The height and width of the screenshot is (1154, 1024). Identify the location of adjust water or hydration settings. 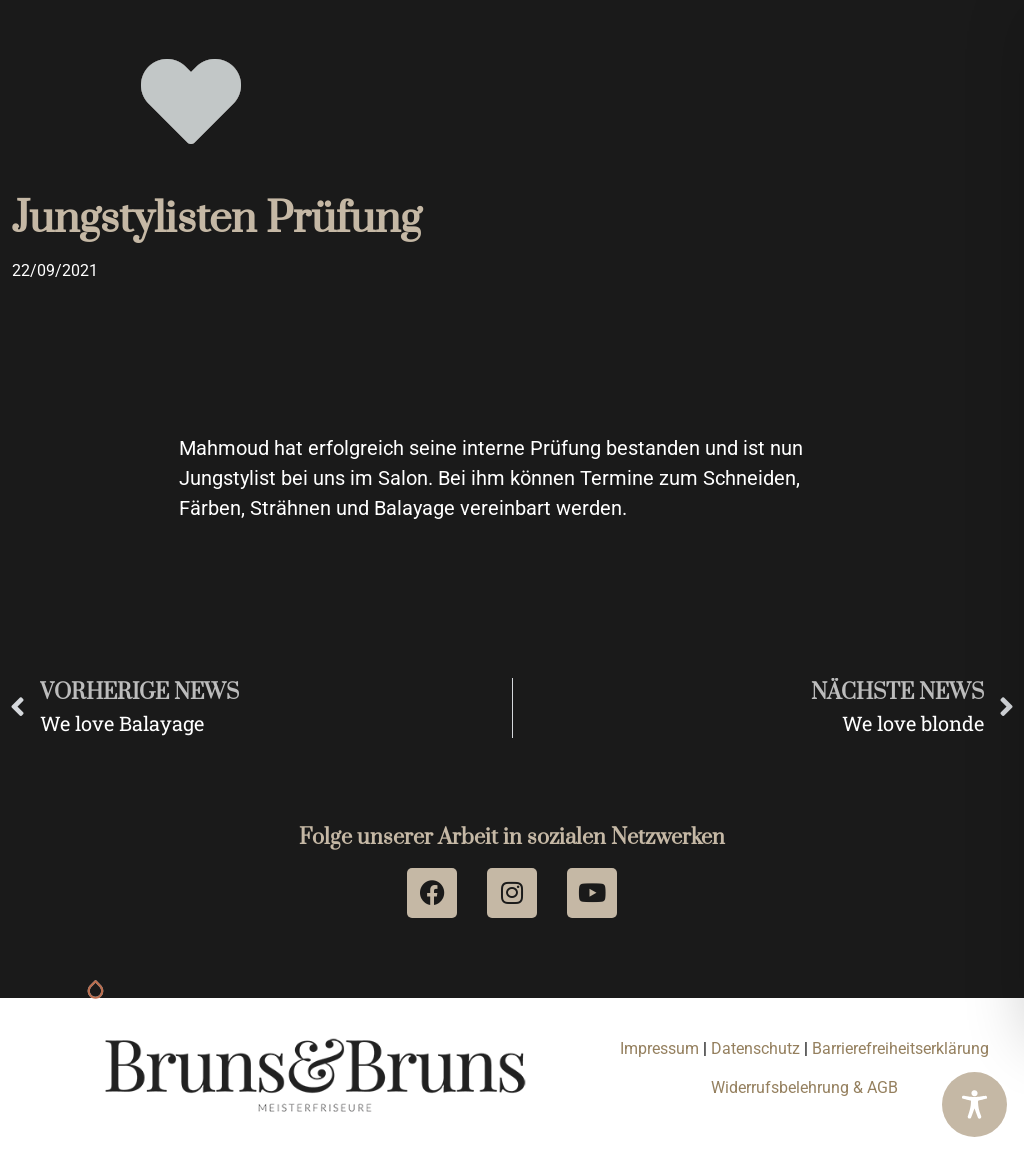
(95, 989).